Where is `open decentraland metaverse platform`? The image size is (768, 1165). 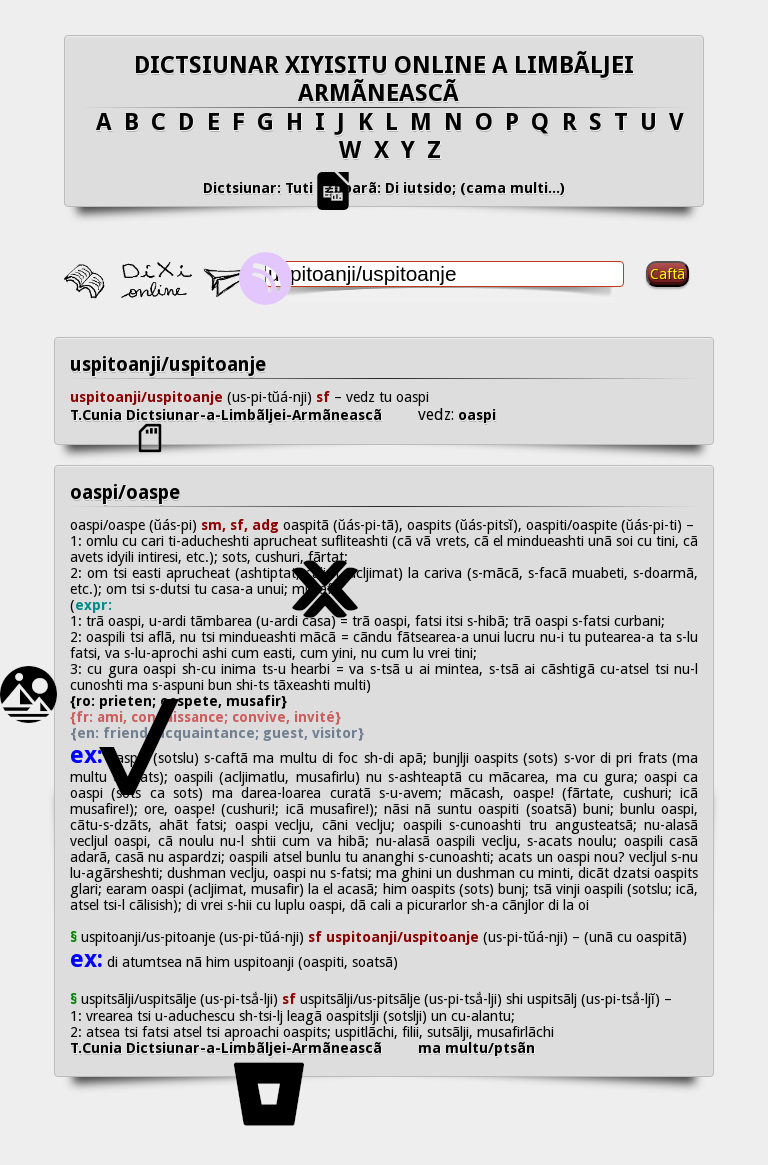
open decentraland metaverse platform is located at coordinates (28, 694).